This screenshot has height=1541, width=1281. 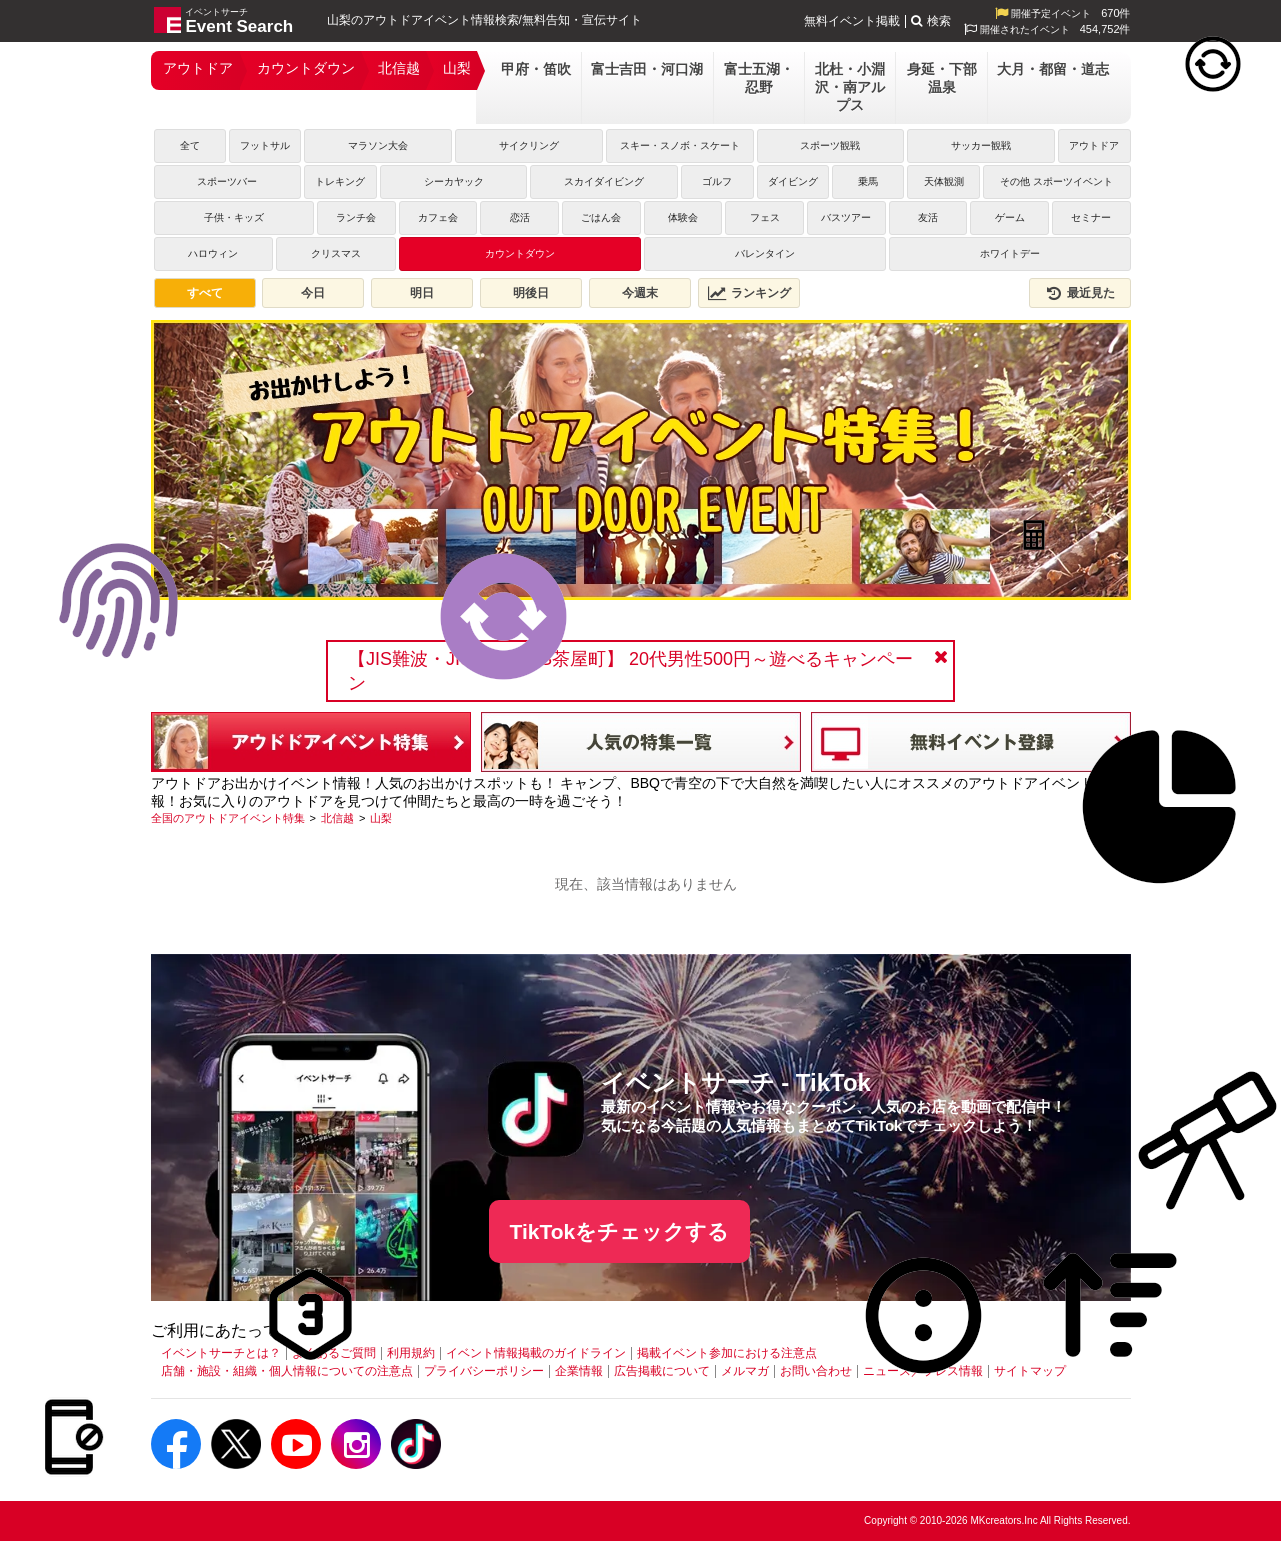 I want to click on authenticate with biometric fingerprint, so click(x=120, y=601).